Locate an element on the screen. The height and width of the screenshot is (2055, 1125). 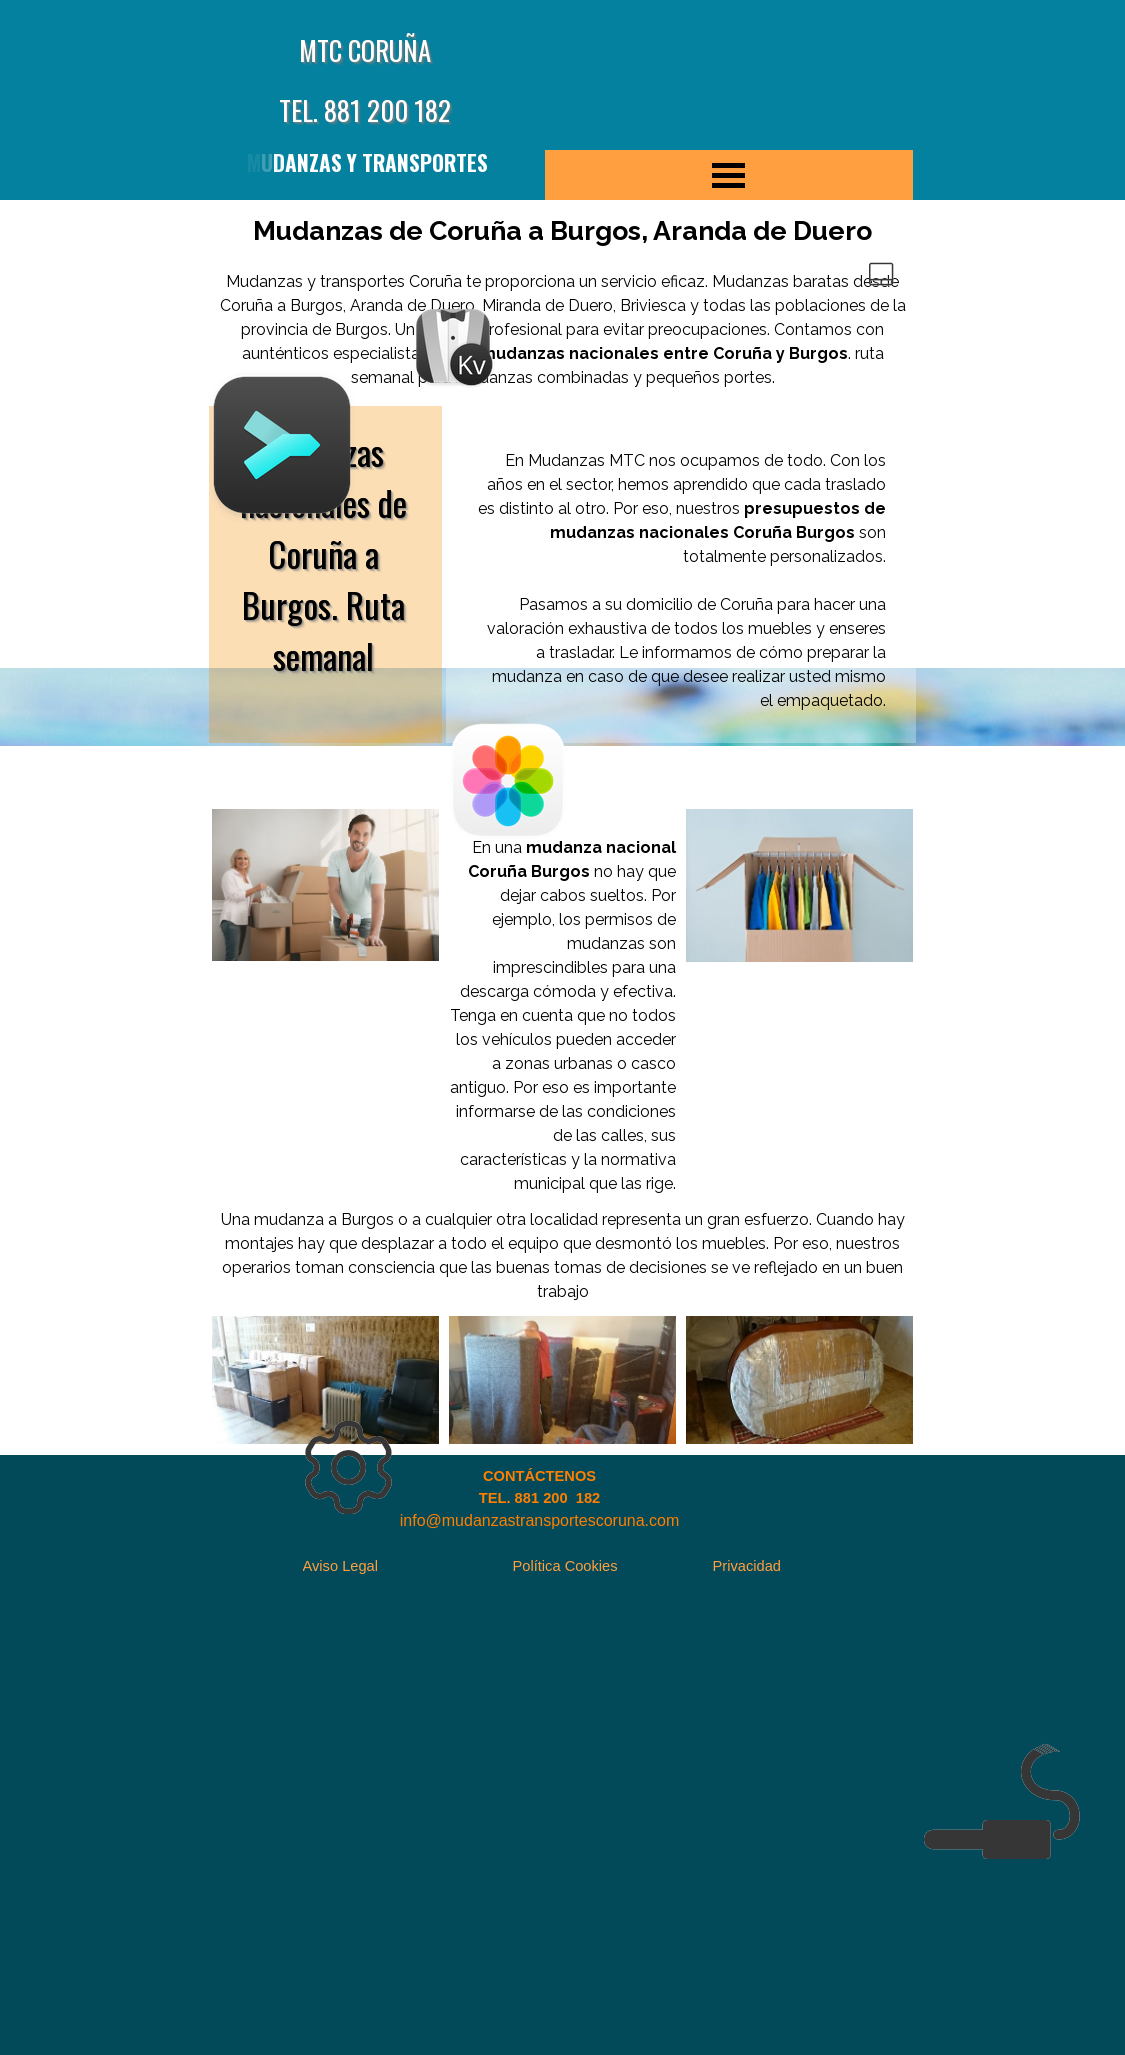
audio output via headphones is located at coordinates (1002, 1820).